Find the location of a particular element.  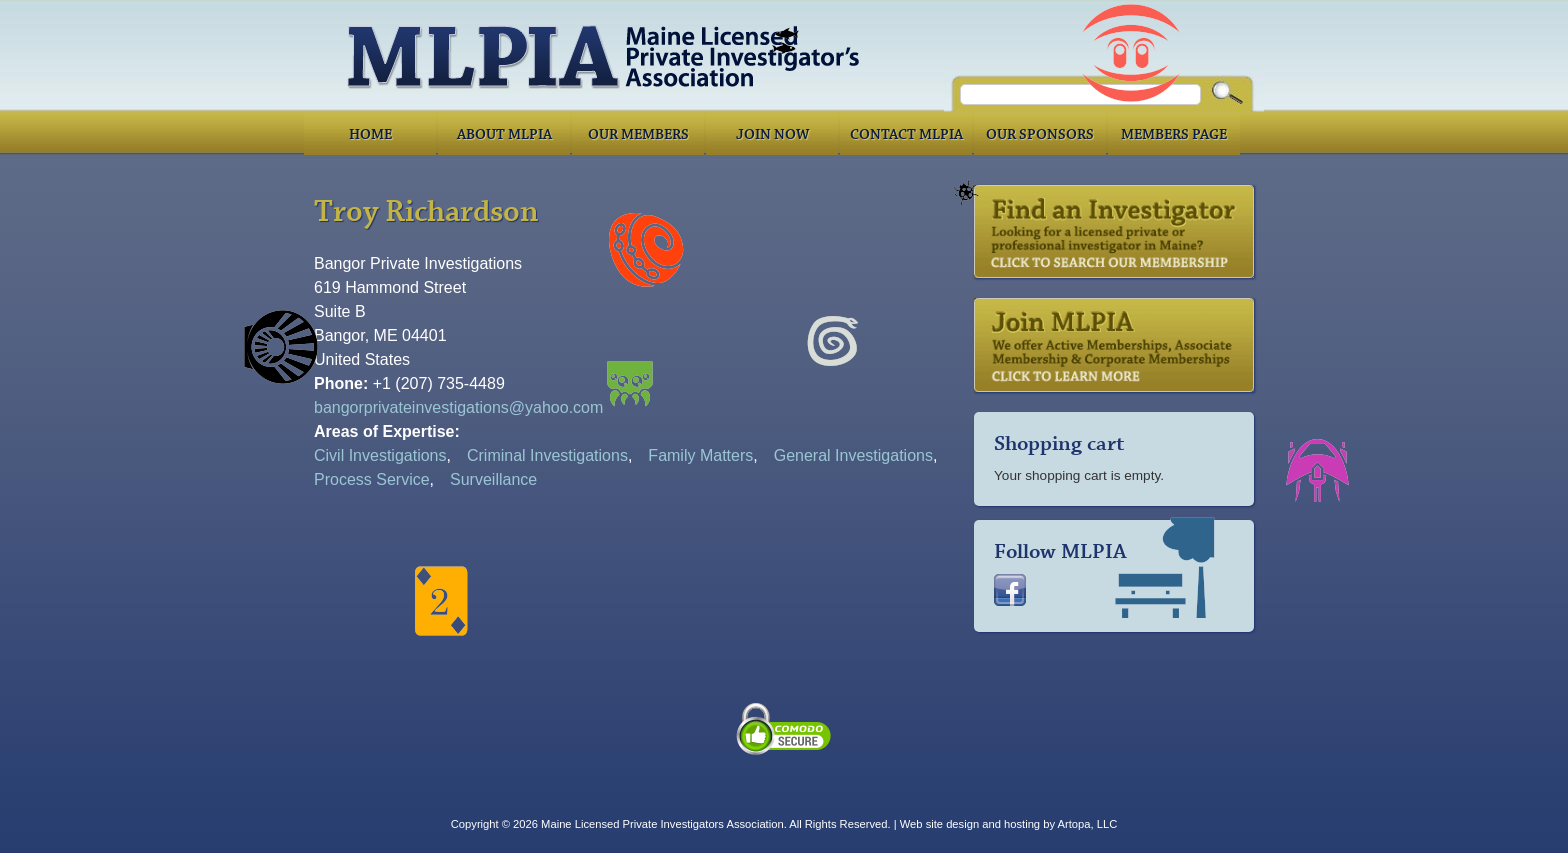

toggle flashlight on/off is located at coordinates (281, 347).